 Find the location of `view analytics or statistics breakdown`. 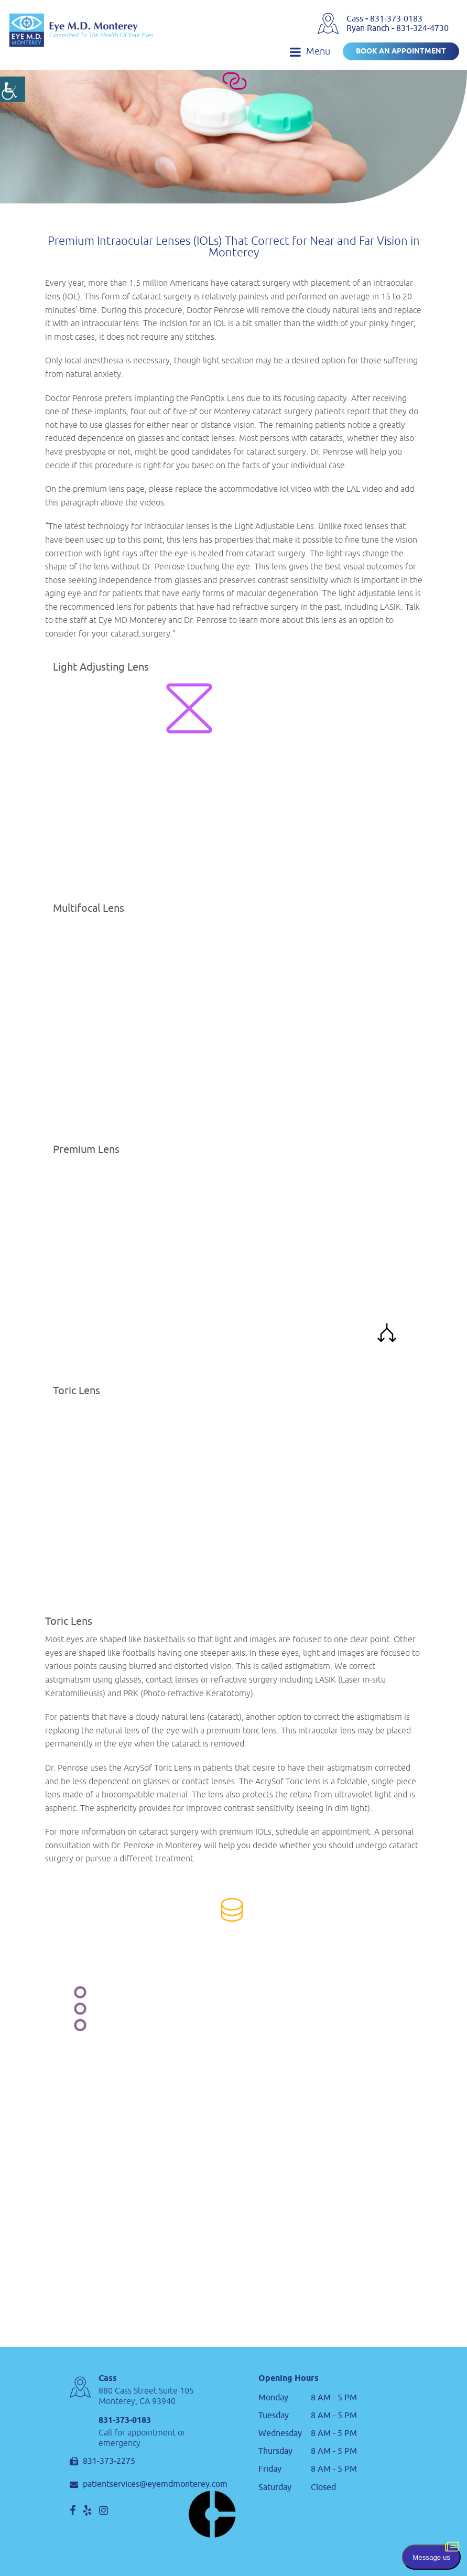

view analytics or statistics breakdown is located at coordinates (212, 2514).